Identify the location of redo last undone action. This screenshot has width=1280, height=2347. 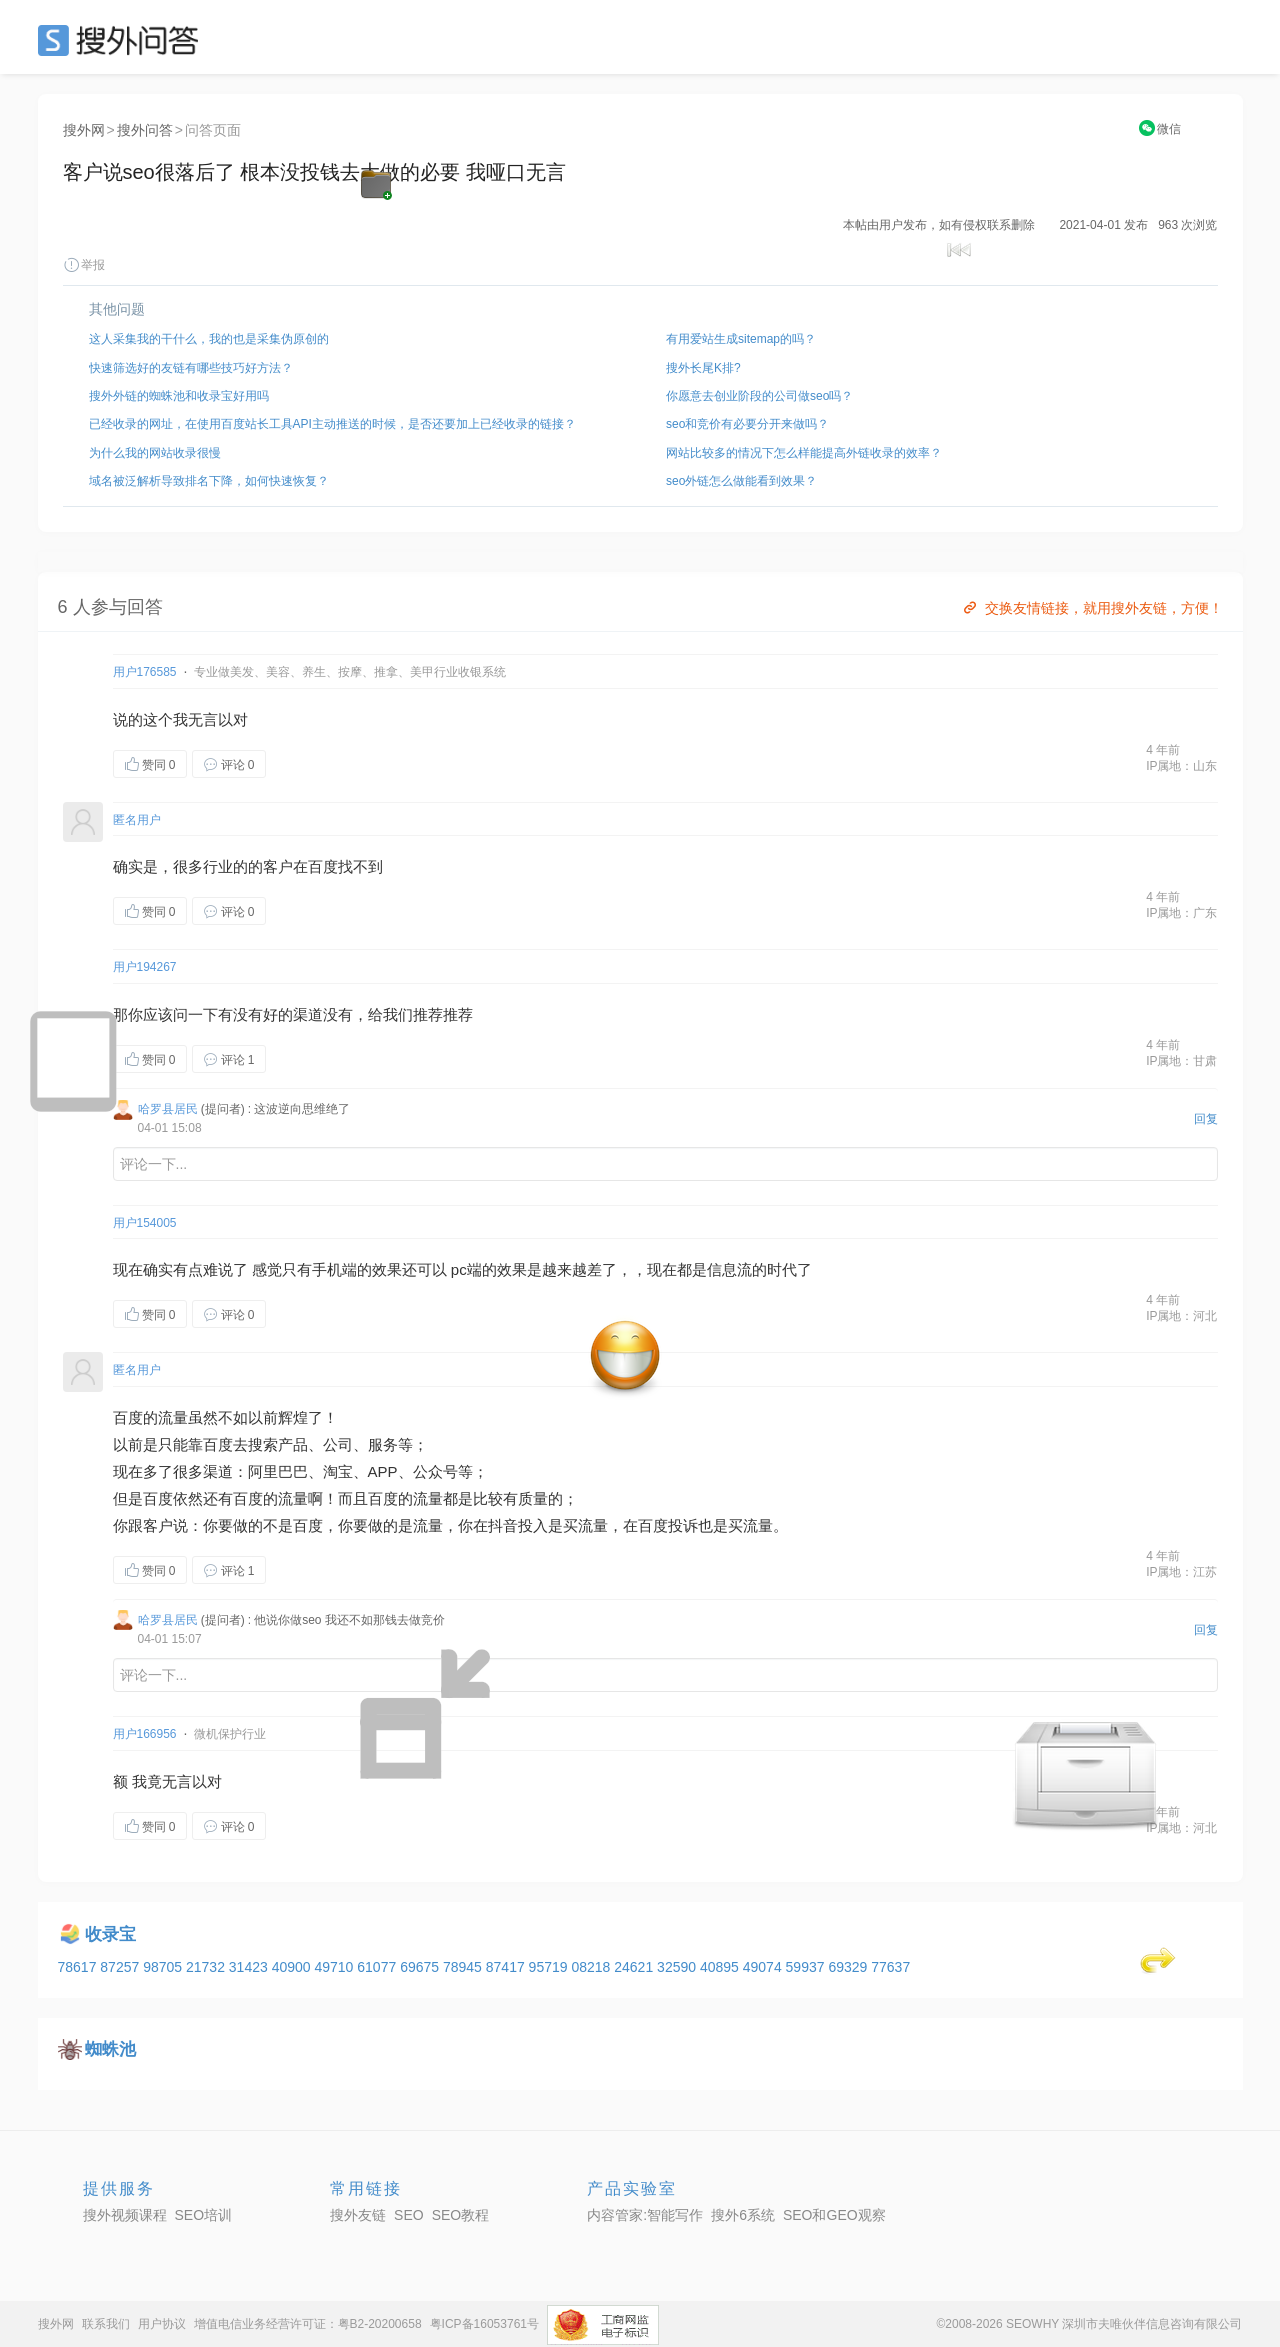
(1158, 1959).